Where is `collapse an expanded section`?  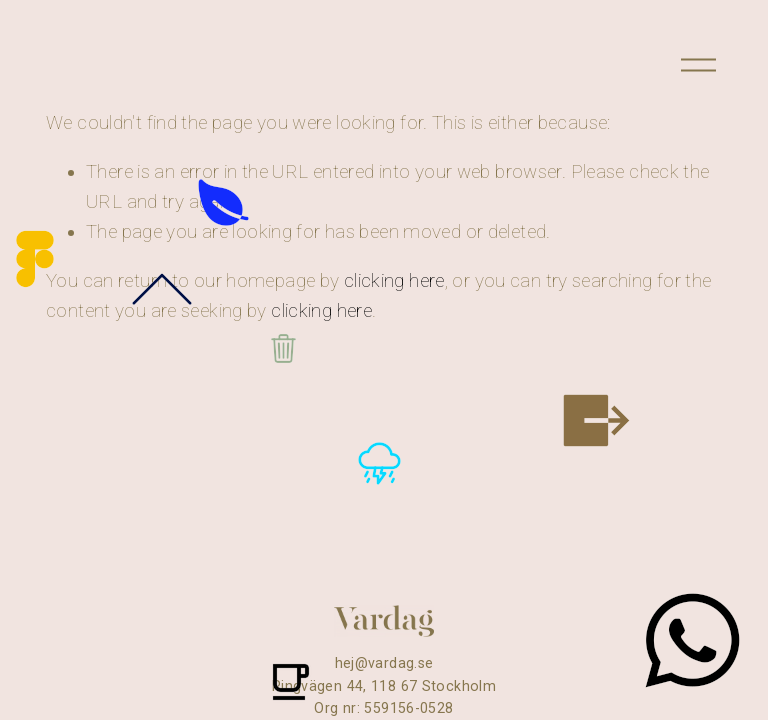
collapse an expanded section is located at coordinates (162, 292).